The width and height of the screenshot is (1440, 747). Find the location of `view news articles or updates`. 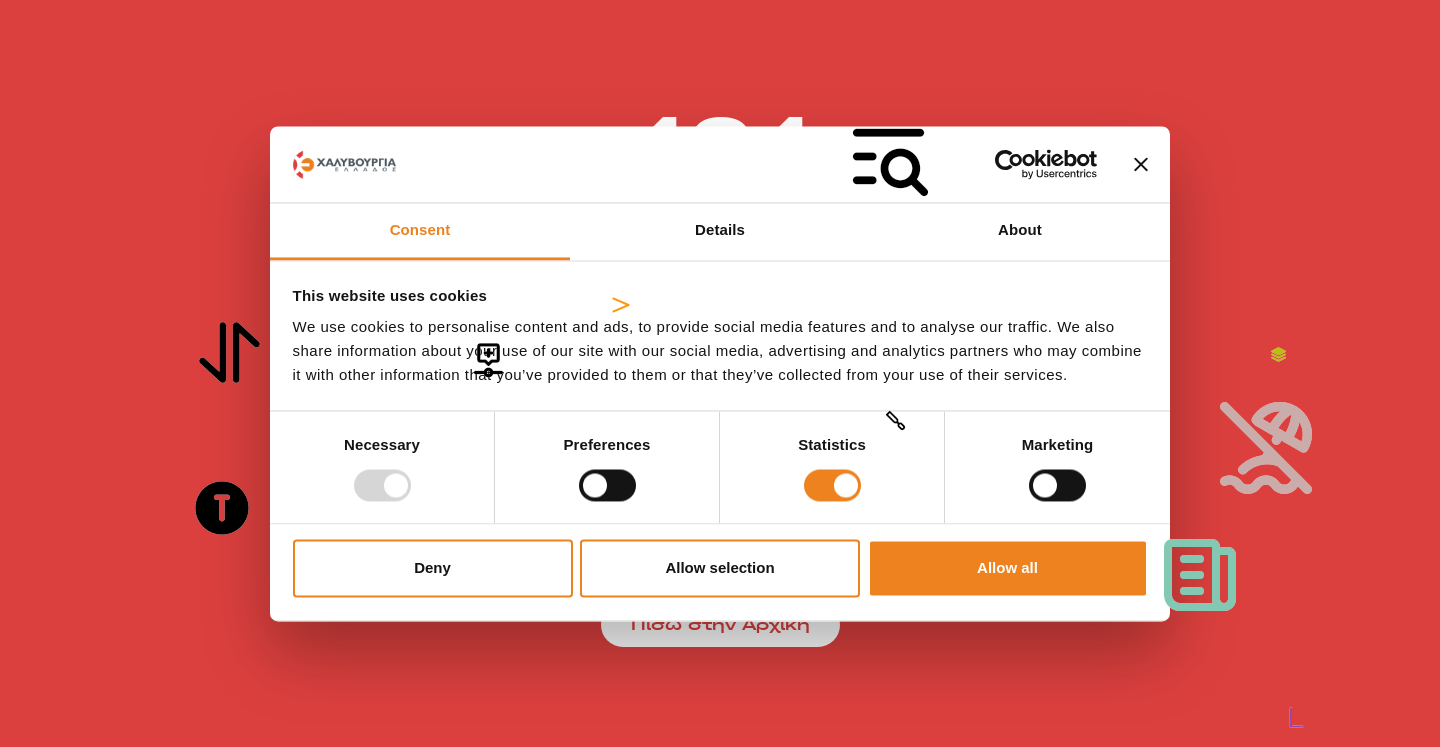

view news articles or updates is located at coordinates (1200, 575).